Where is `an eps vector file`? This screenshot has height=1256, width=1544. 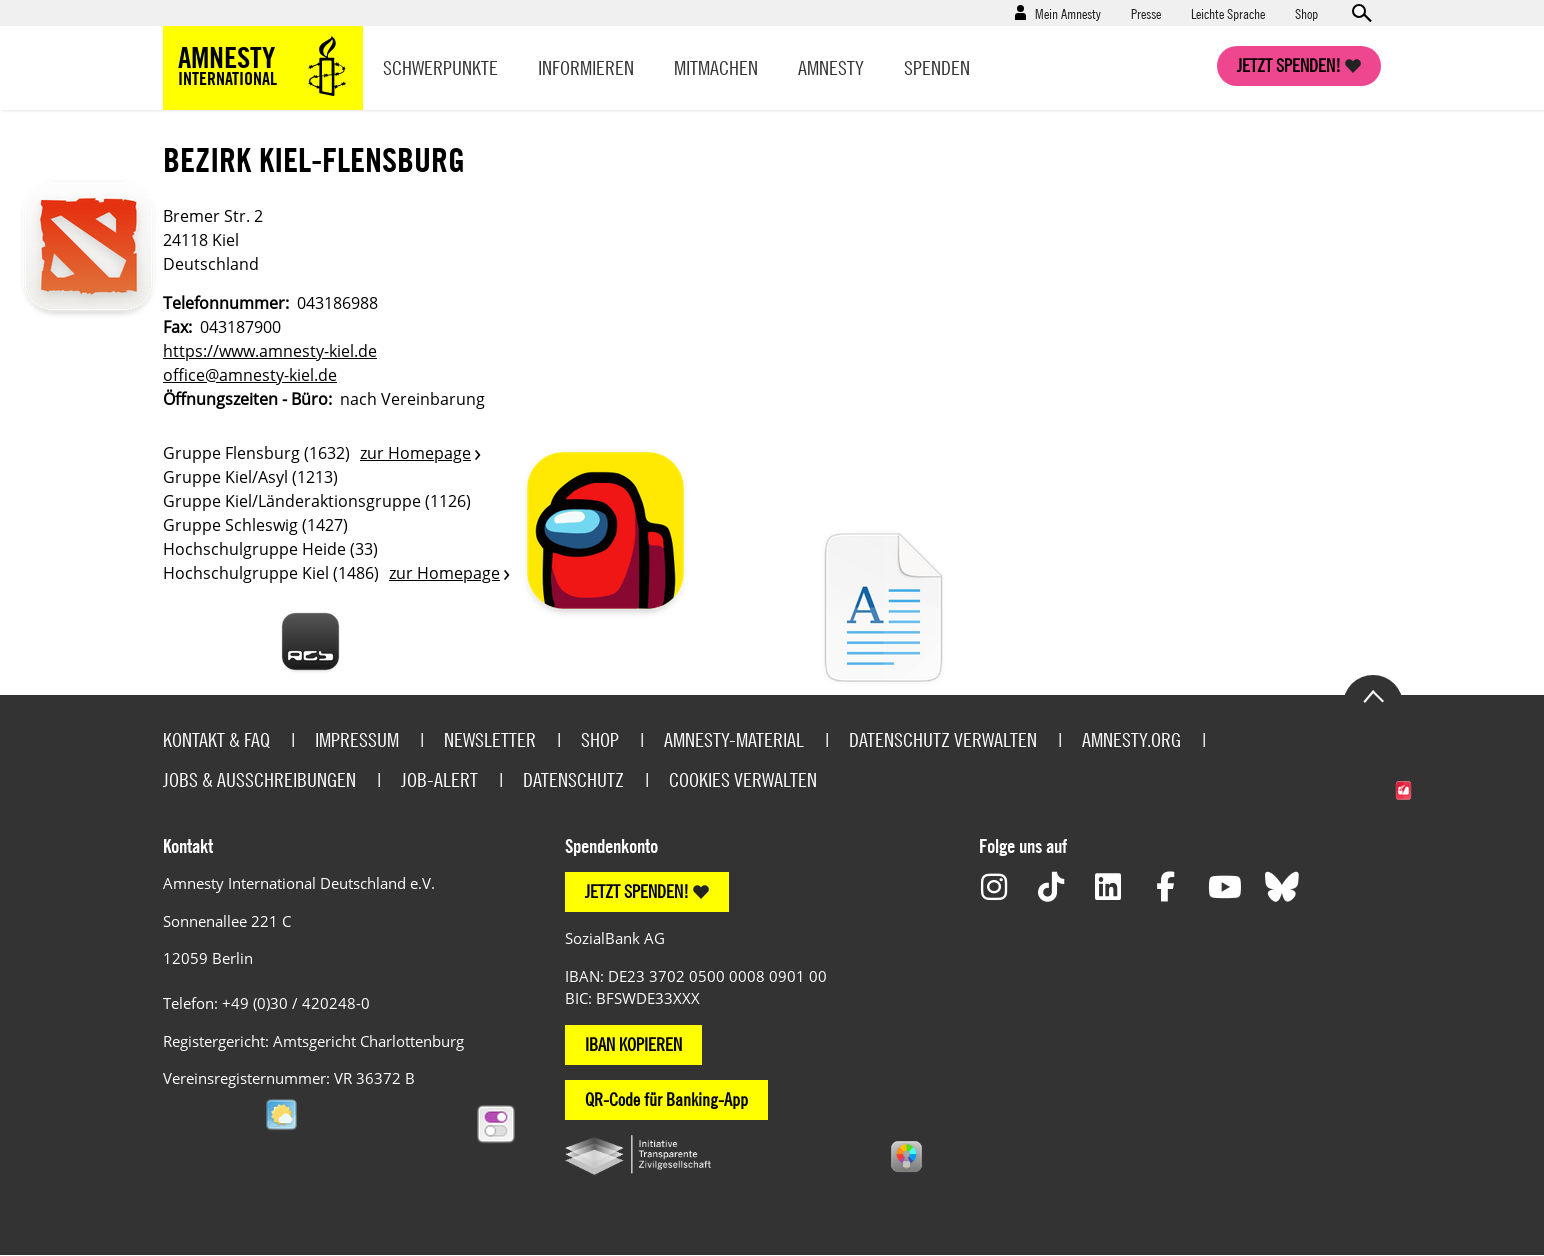
an eps vector file is located at coordinates (1403, 790).